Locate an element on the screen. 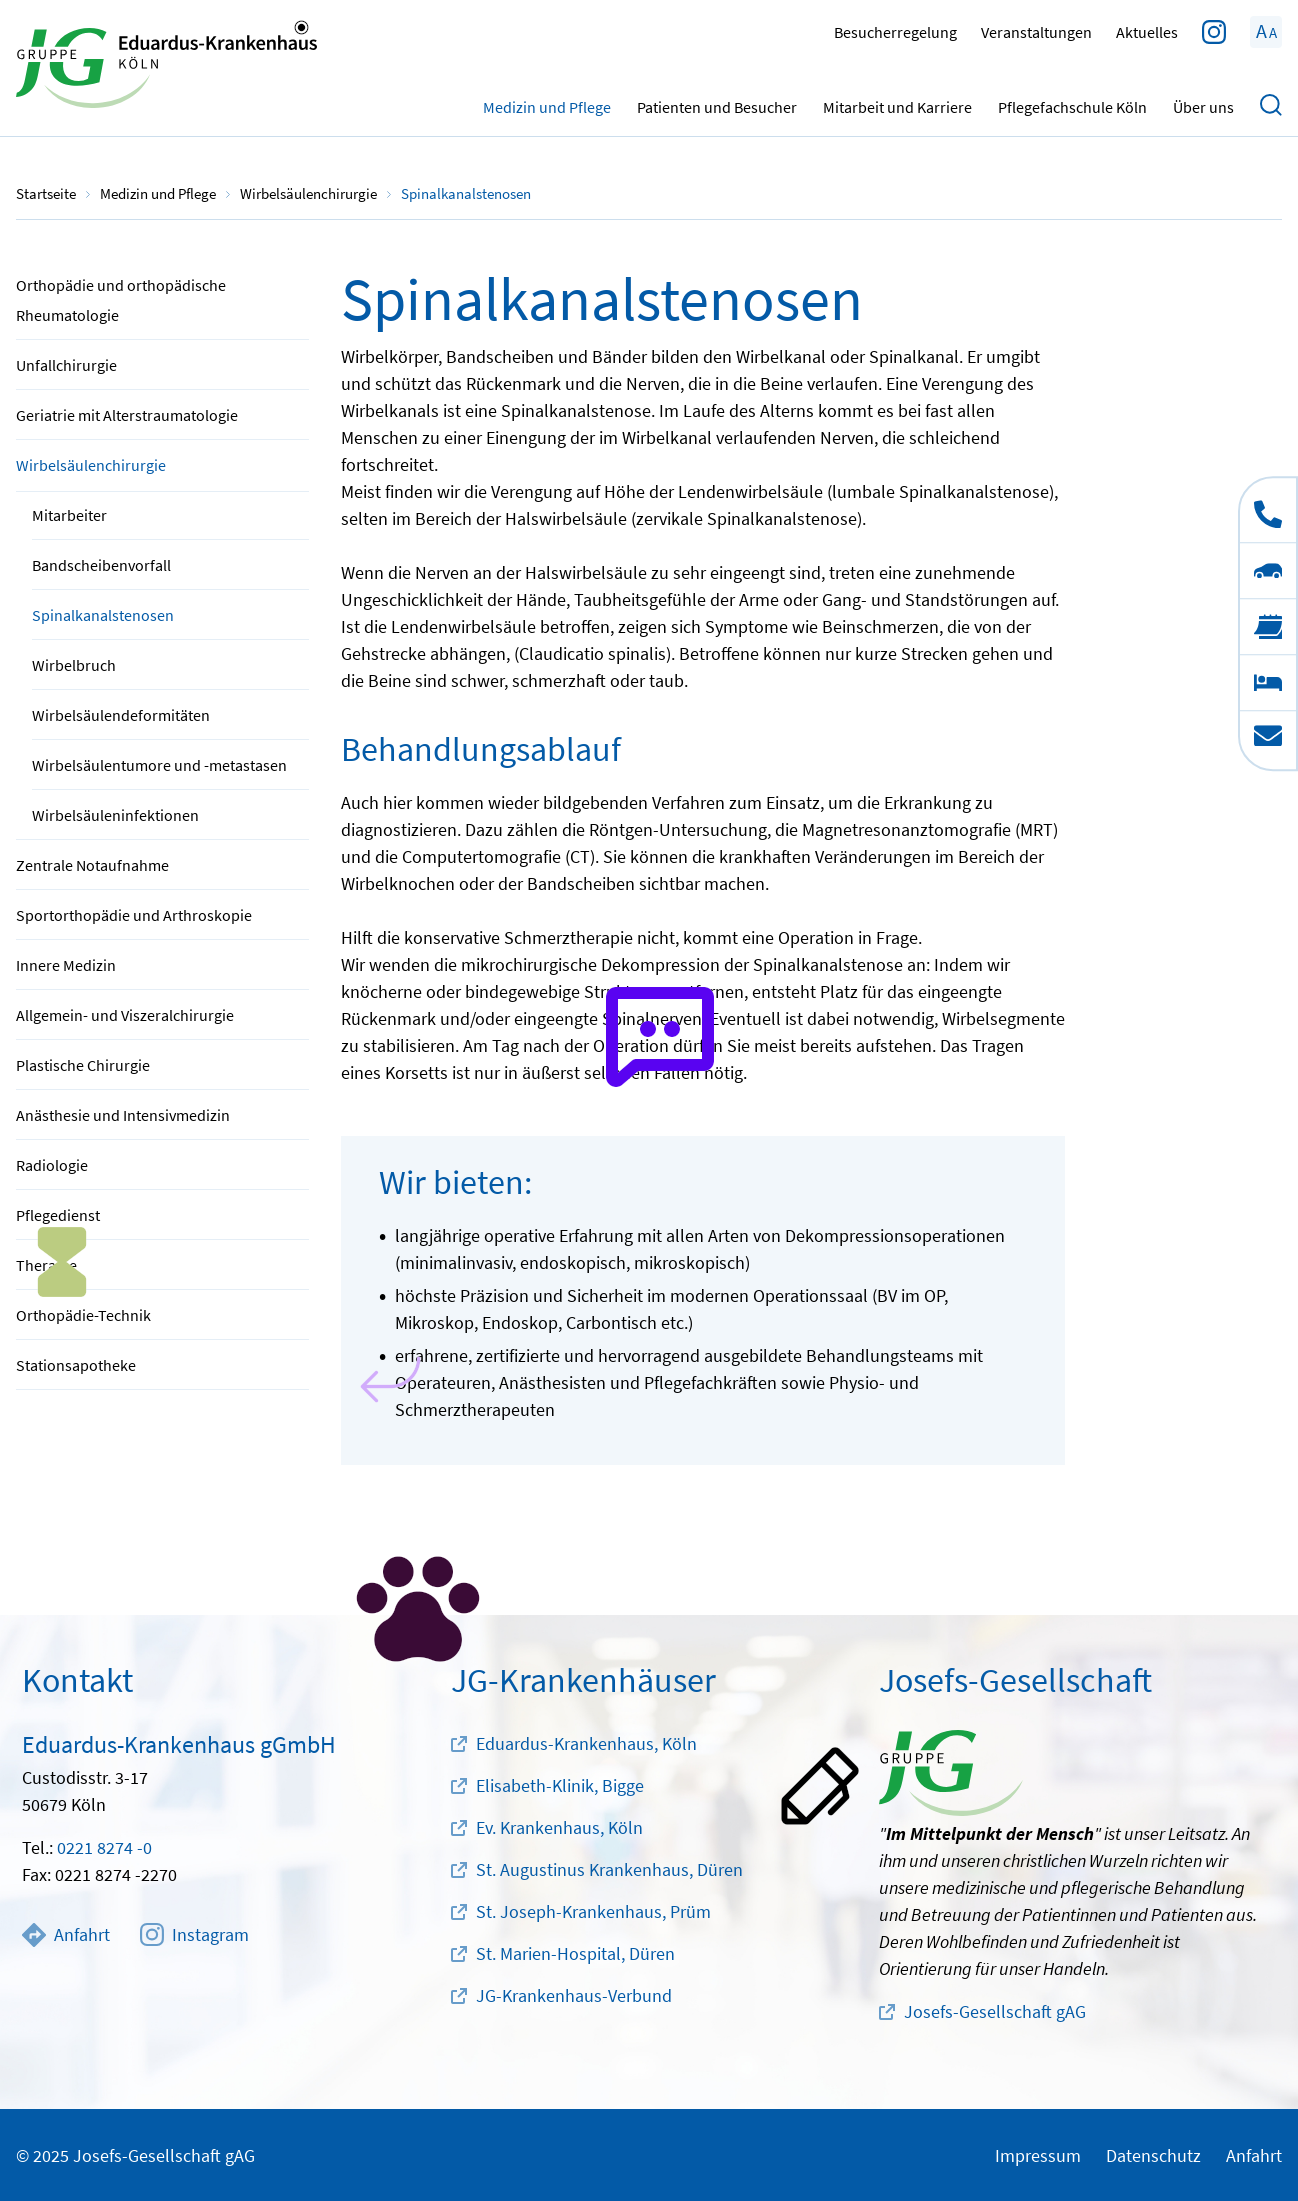 The image size is (1298, 2201). access pet-related features or settings is located at coordinates (418, 1609).